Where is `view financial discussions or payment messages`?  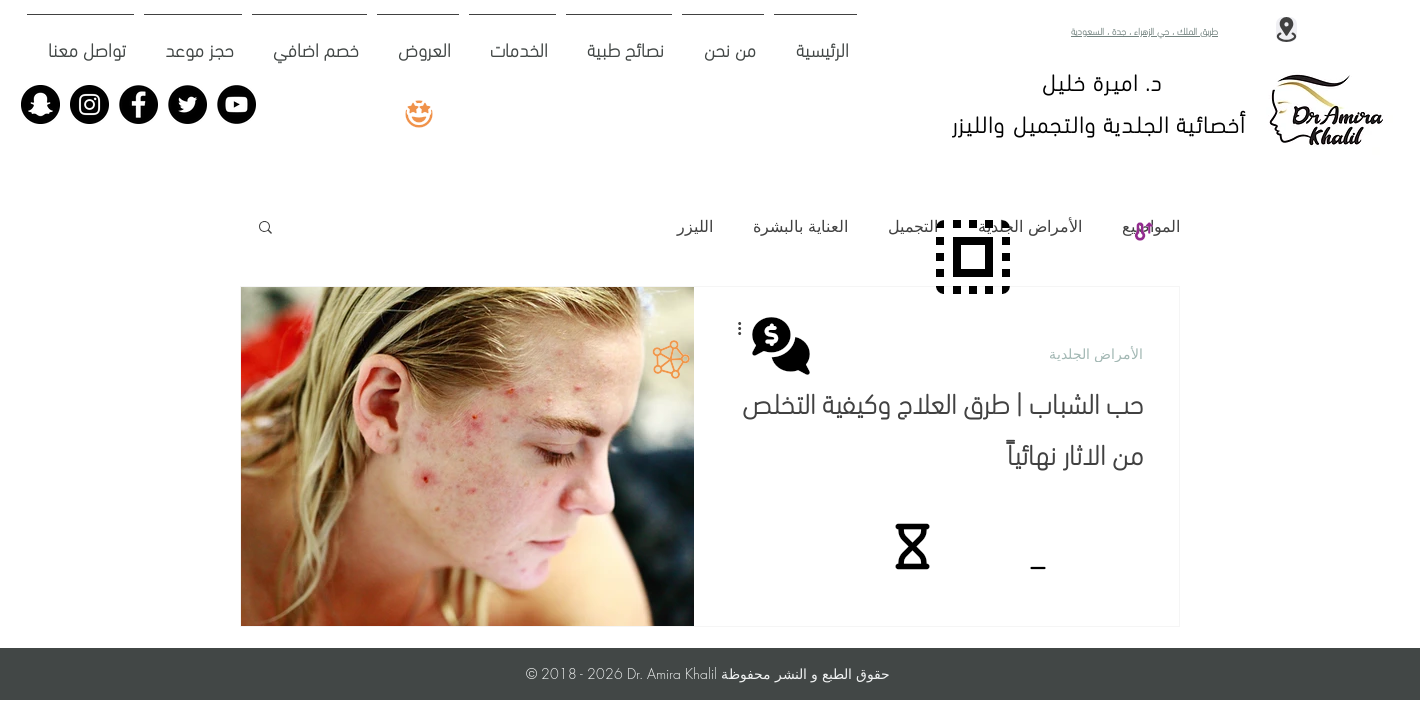
view financial discussions or payment messages is located at coordinates (781, 346).